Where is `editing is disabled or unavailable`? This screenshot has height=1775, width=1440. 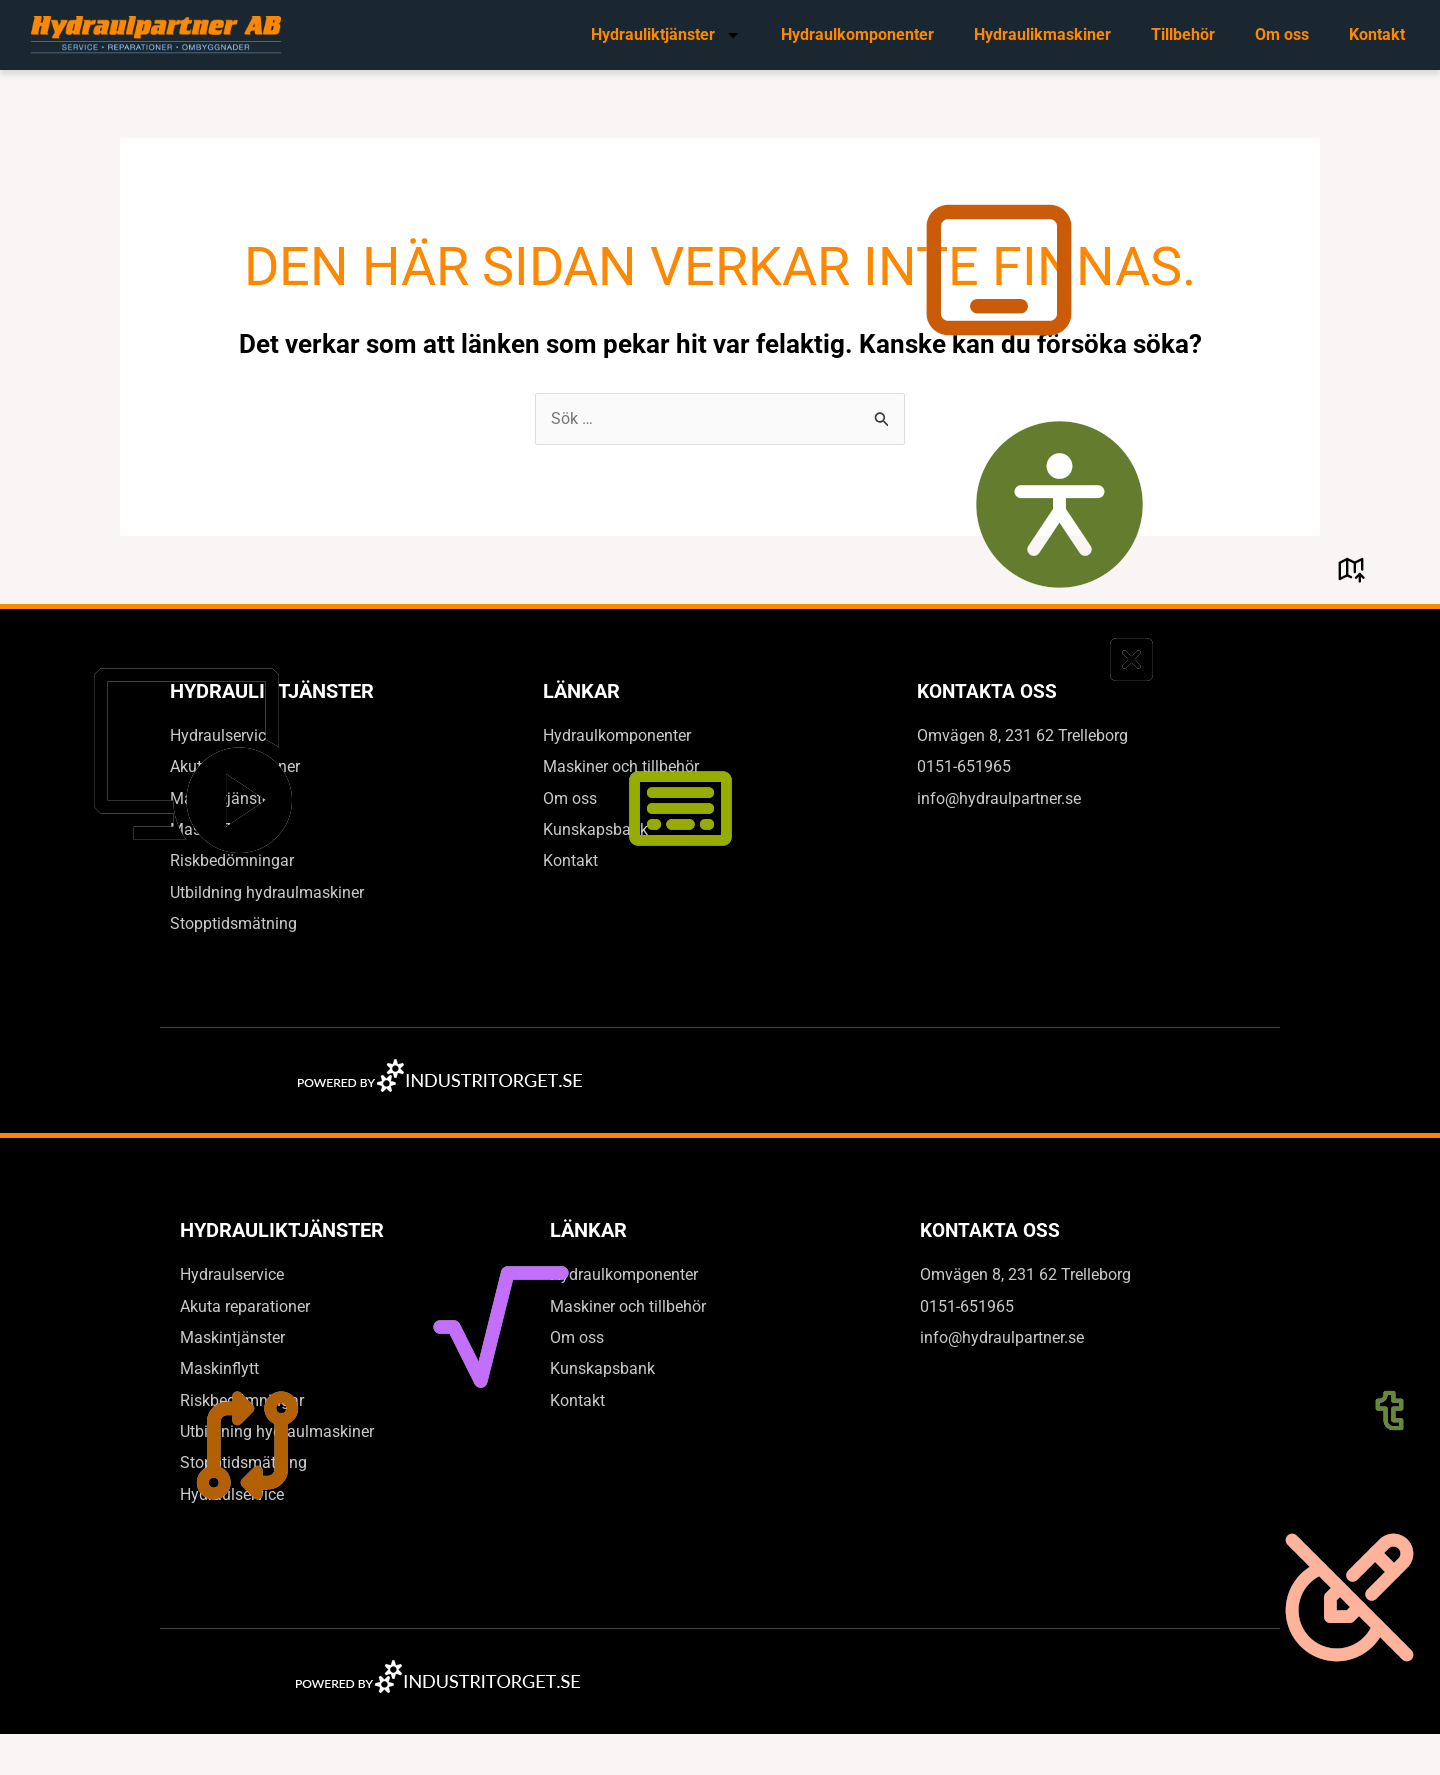
editing is disabled or unavailable is located at coordinates (1349, 1597).